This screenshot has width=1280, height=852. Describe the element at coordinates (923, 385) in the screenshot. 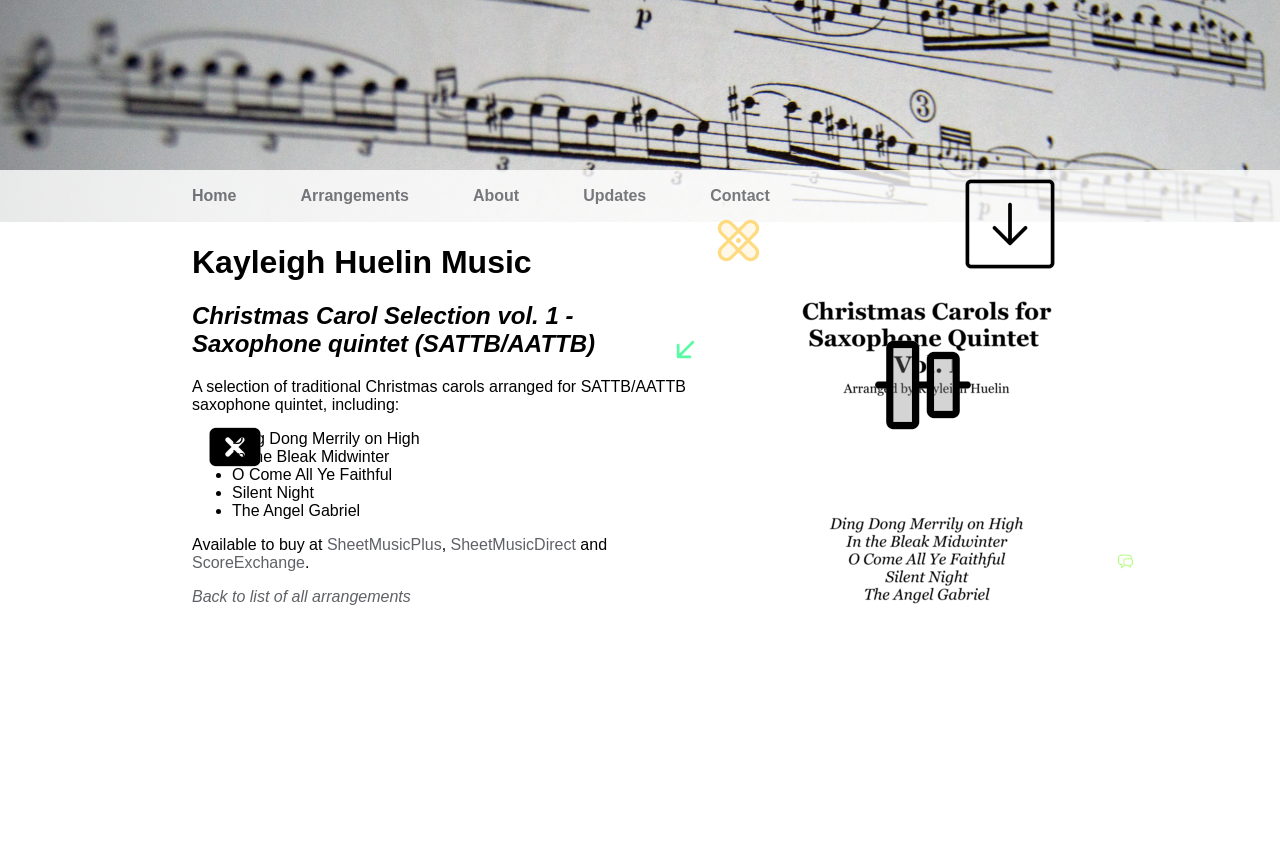

I see `align objects to vertical center` at that location.